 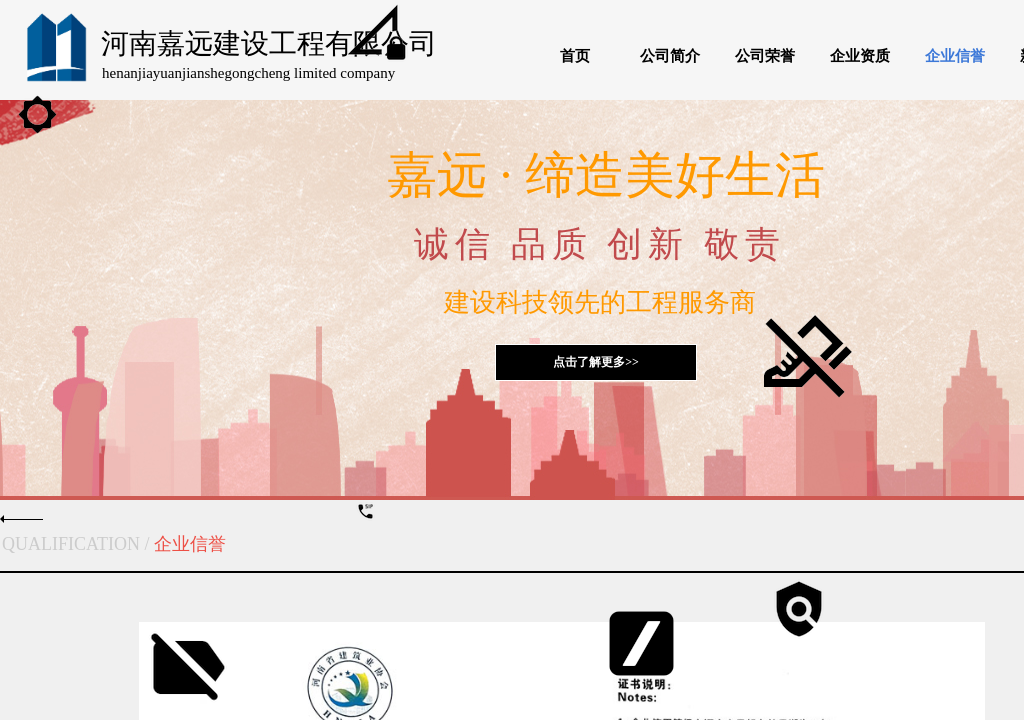 What do you see at coordinates (808, 355) in the screenshot?
I see `do not step on this surface` at bounding box center [808, 355].